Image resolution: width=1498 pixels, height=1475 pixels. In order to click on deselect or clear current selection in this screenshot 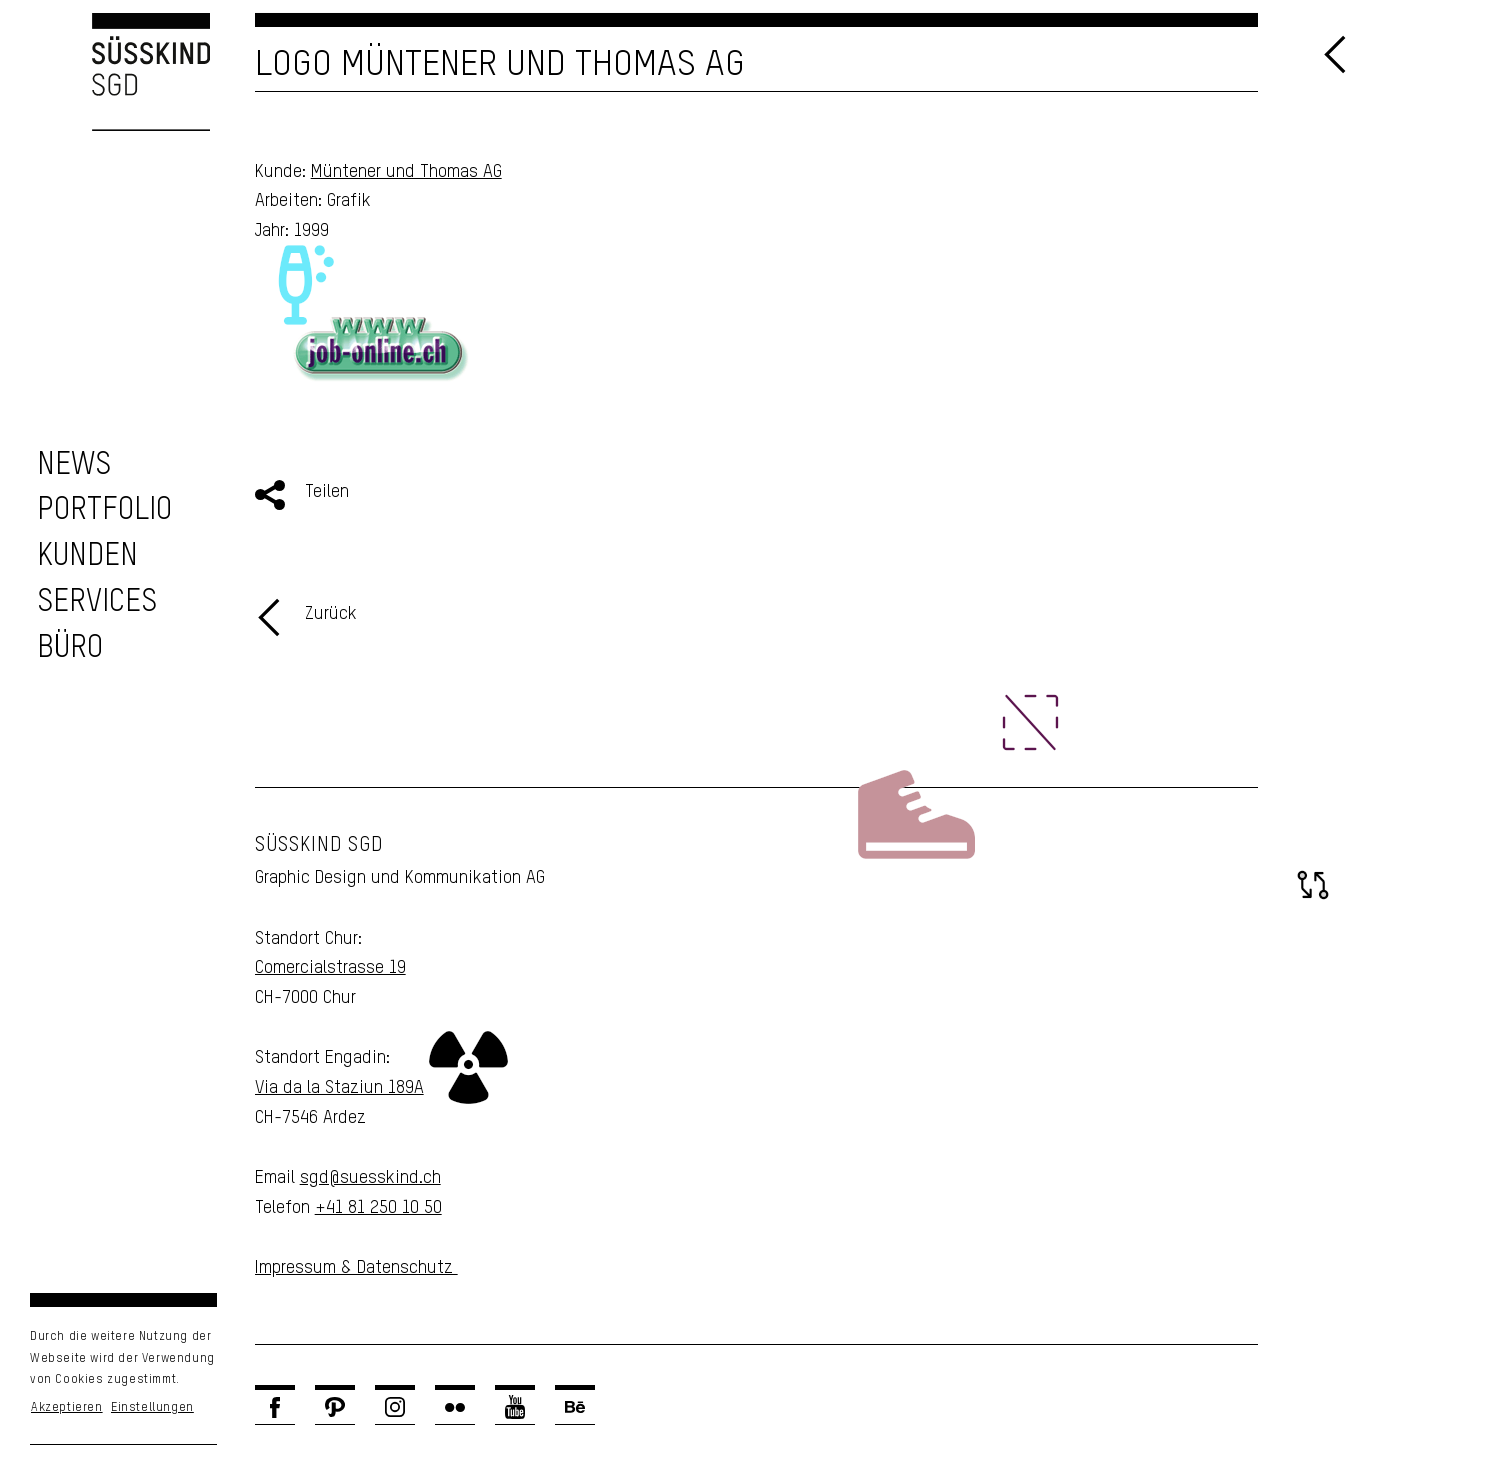, I will do `click(1030, 722)`.